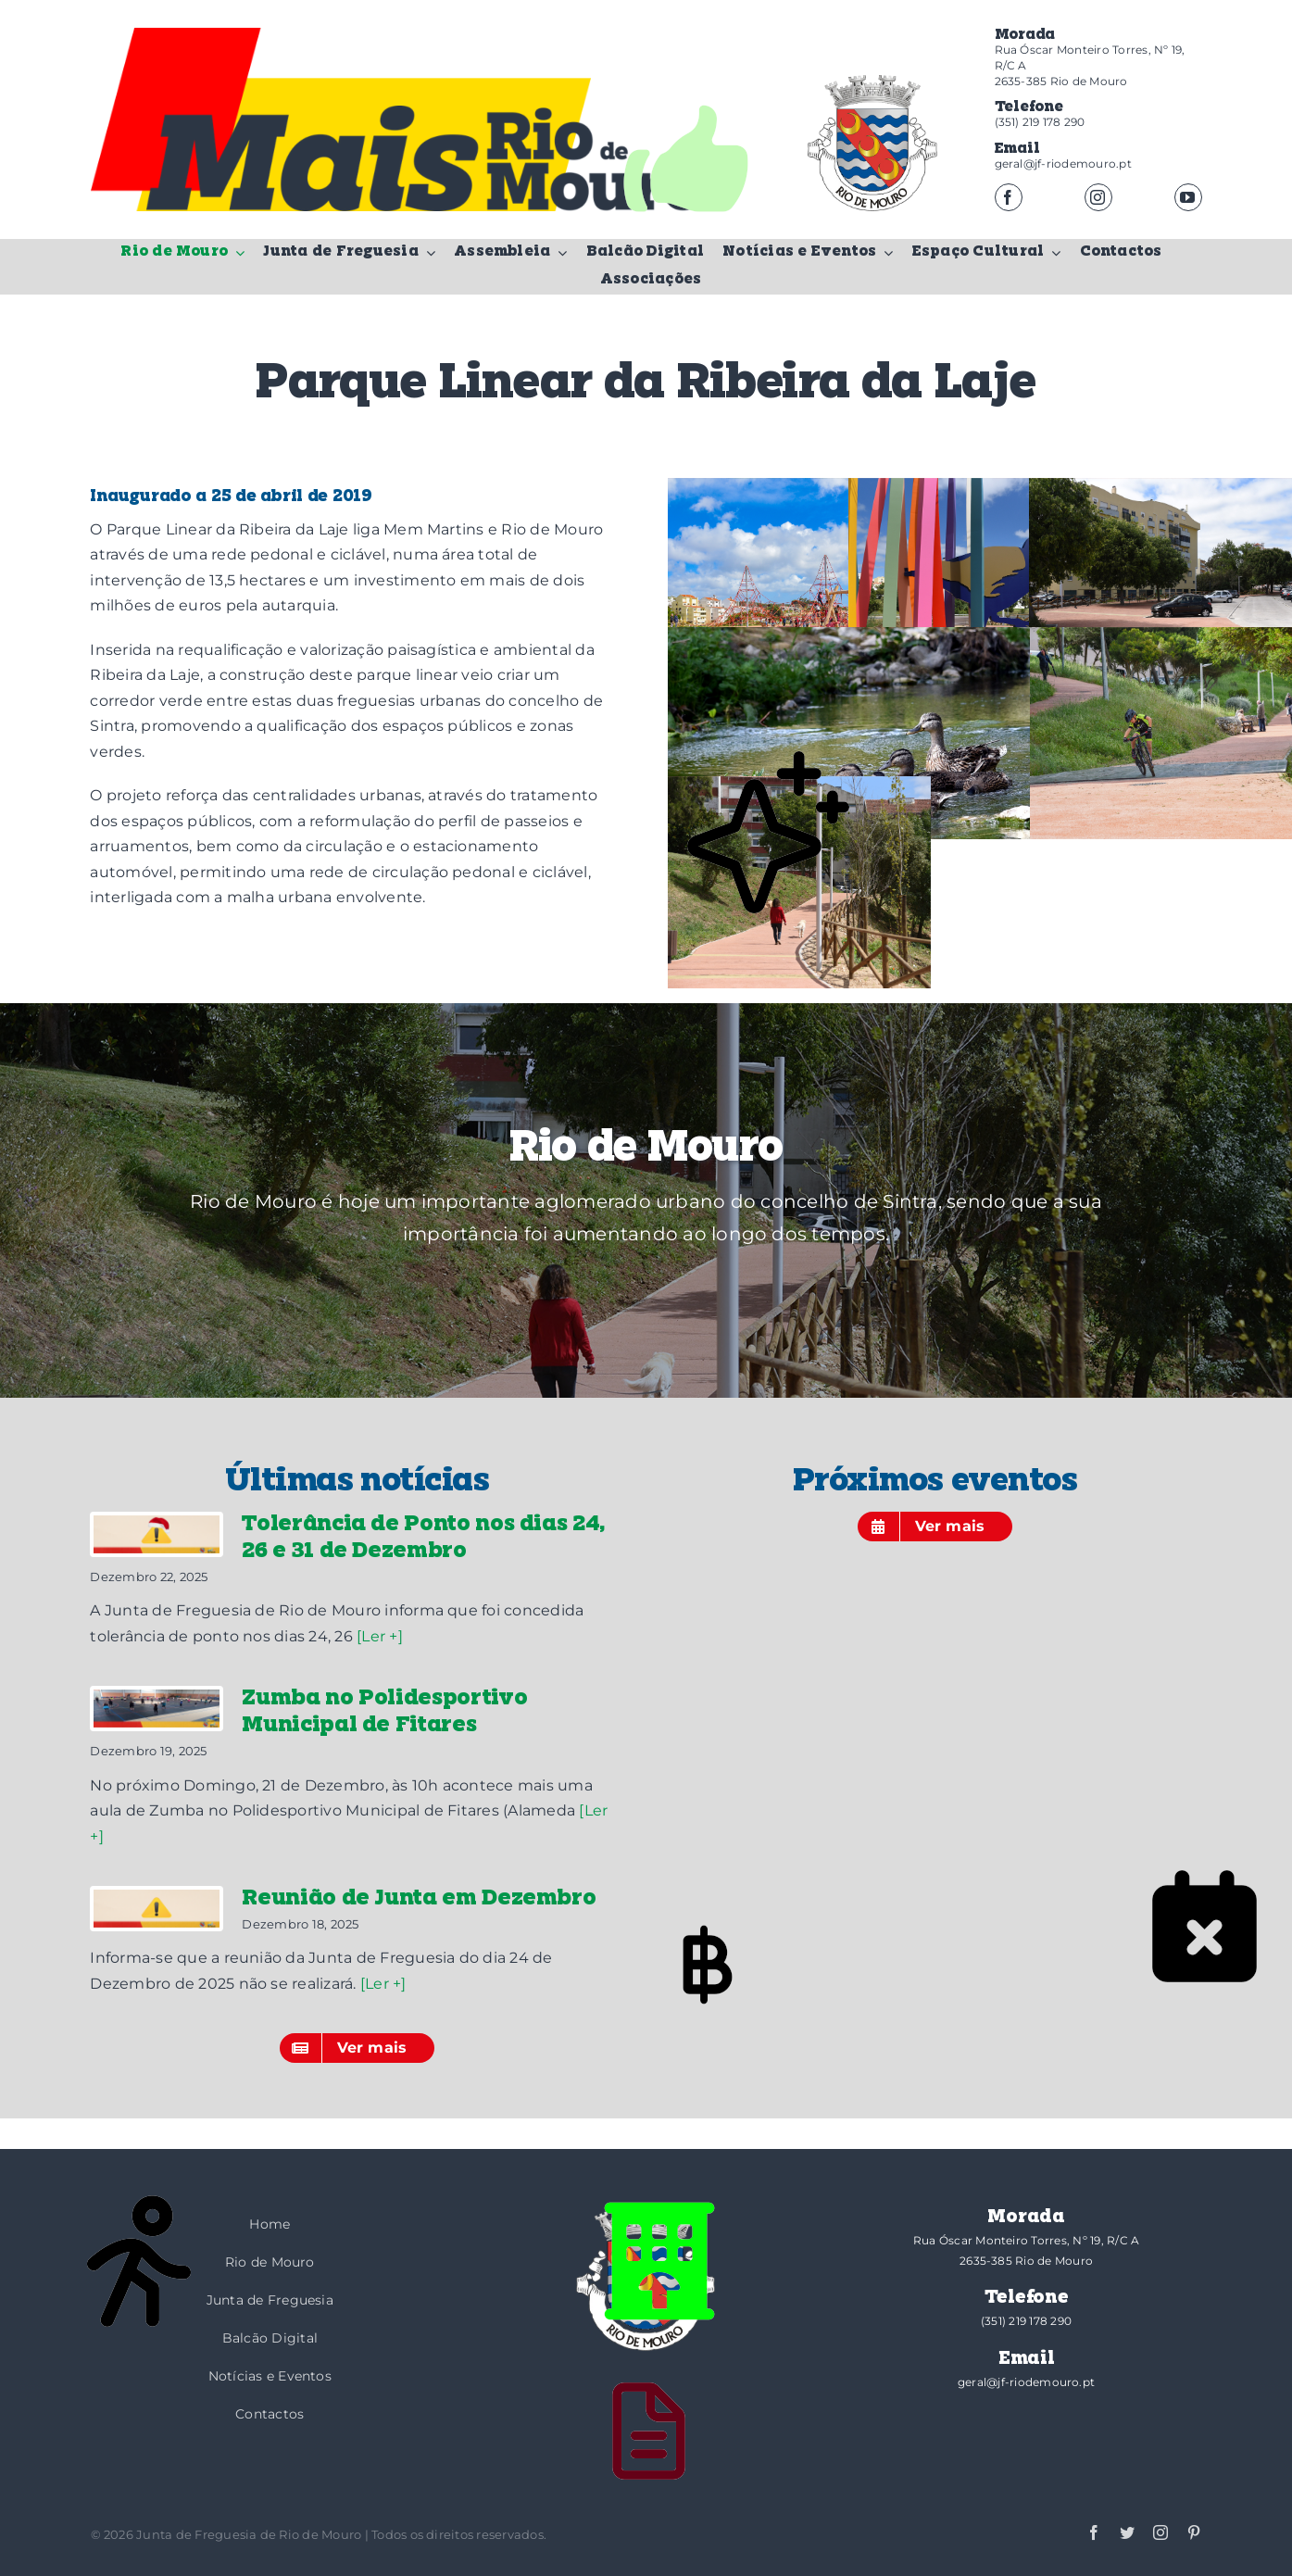  I want to click on like or upvote content, so click(685, 164).